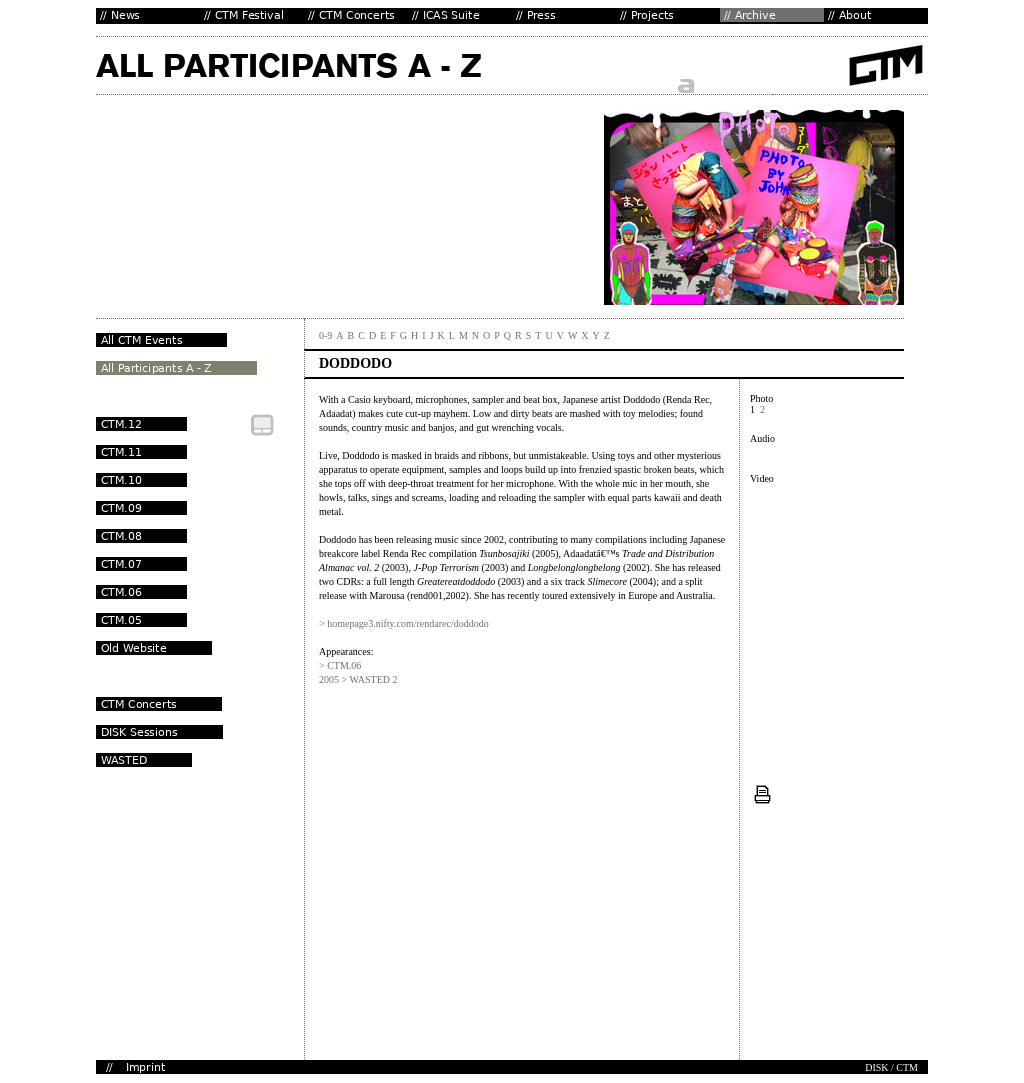 This screenshot has width=1024, height=1083. Describe the element at coordinates (263, 425) in the screenshot. I see `touchpad input device settings` at that location.